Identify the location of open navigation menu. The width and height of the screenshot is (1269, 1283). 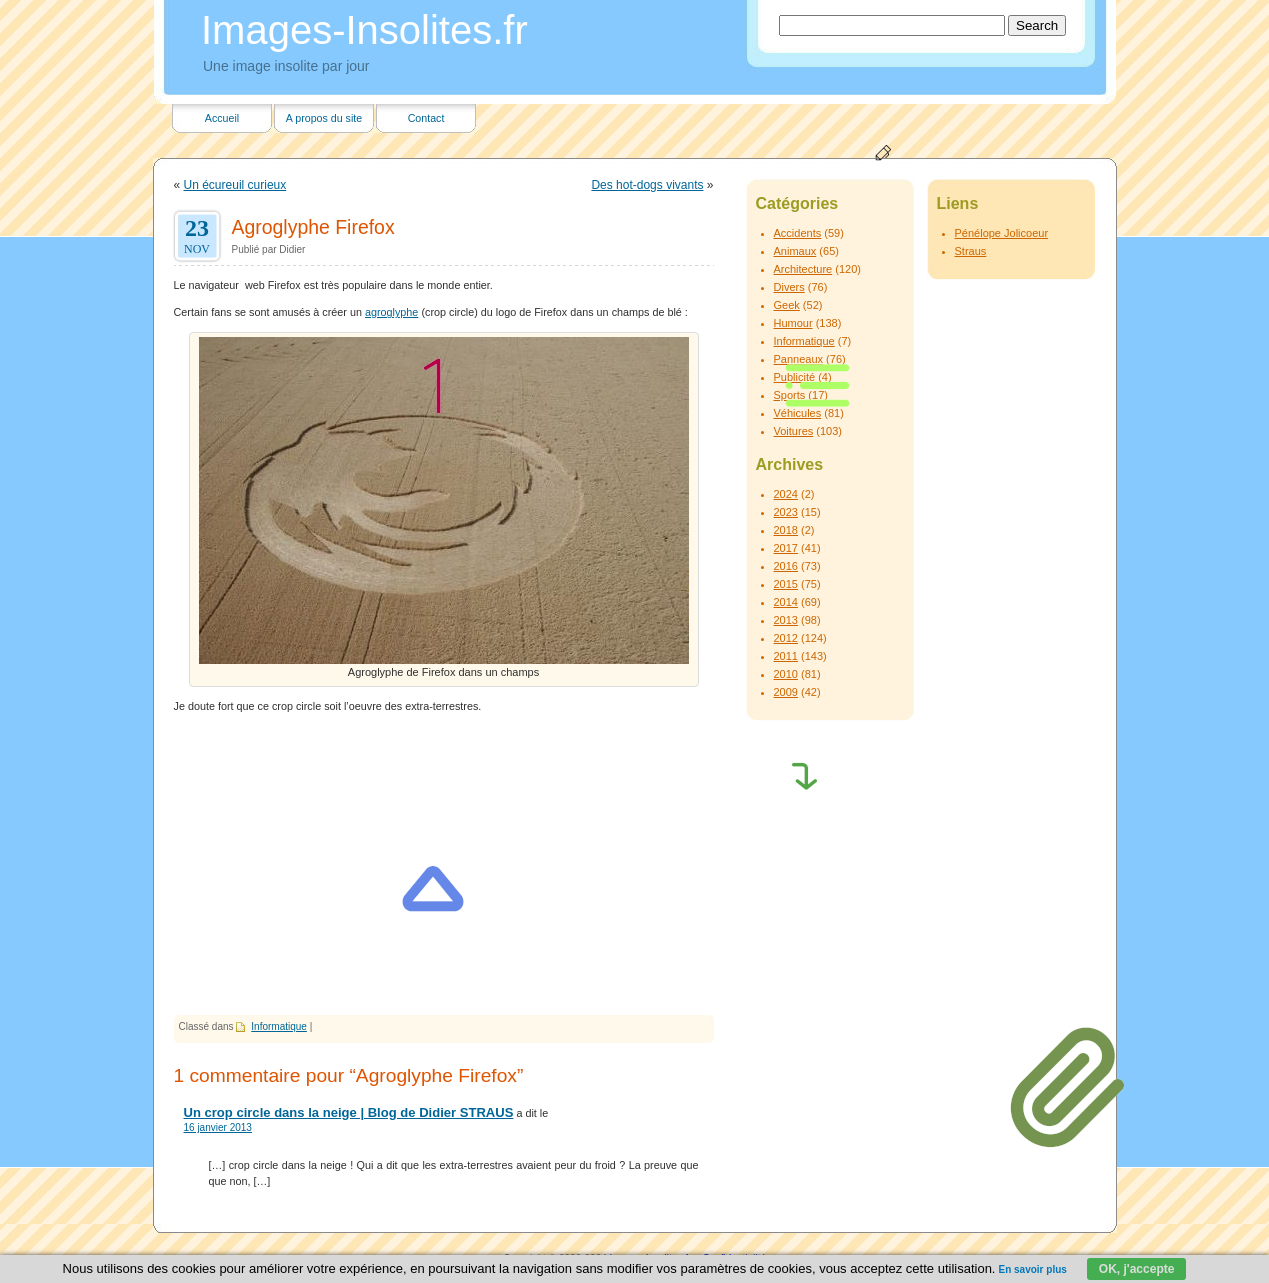
(817, 385).